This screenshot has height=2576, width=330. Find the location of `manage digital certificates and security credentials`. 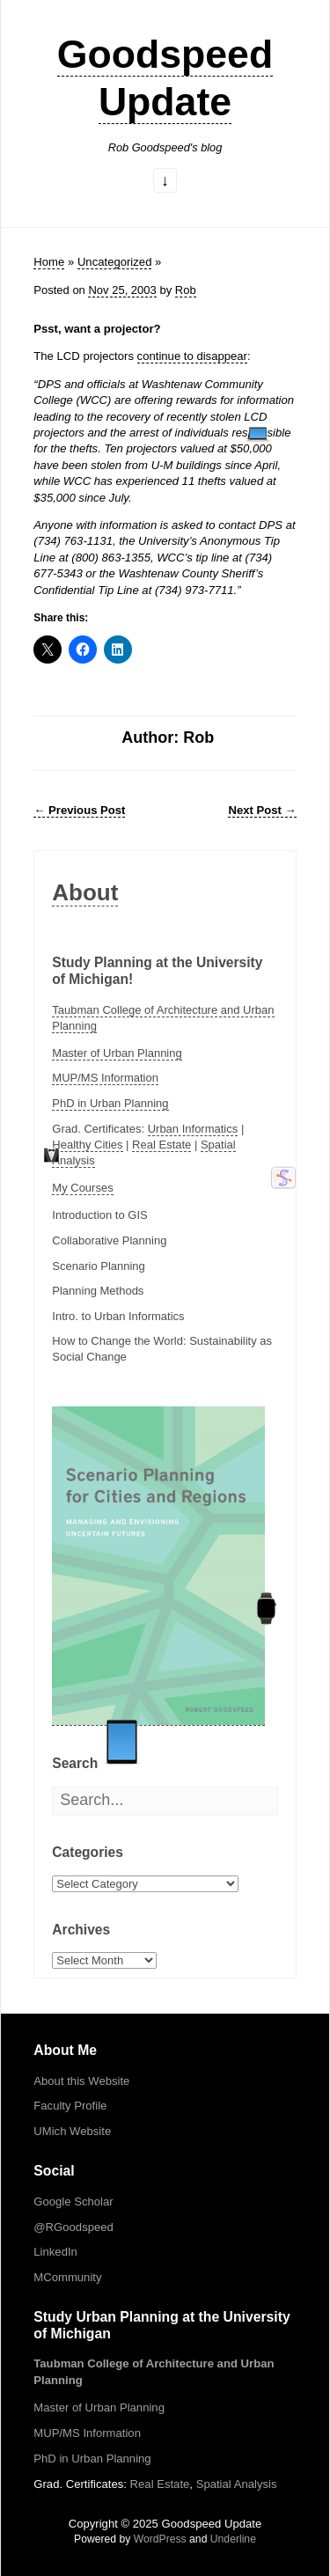

manage digital certificates and security credentials is located at coordinates (51, 1155).